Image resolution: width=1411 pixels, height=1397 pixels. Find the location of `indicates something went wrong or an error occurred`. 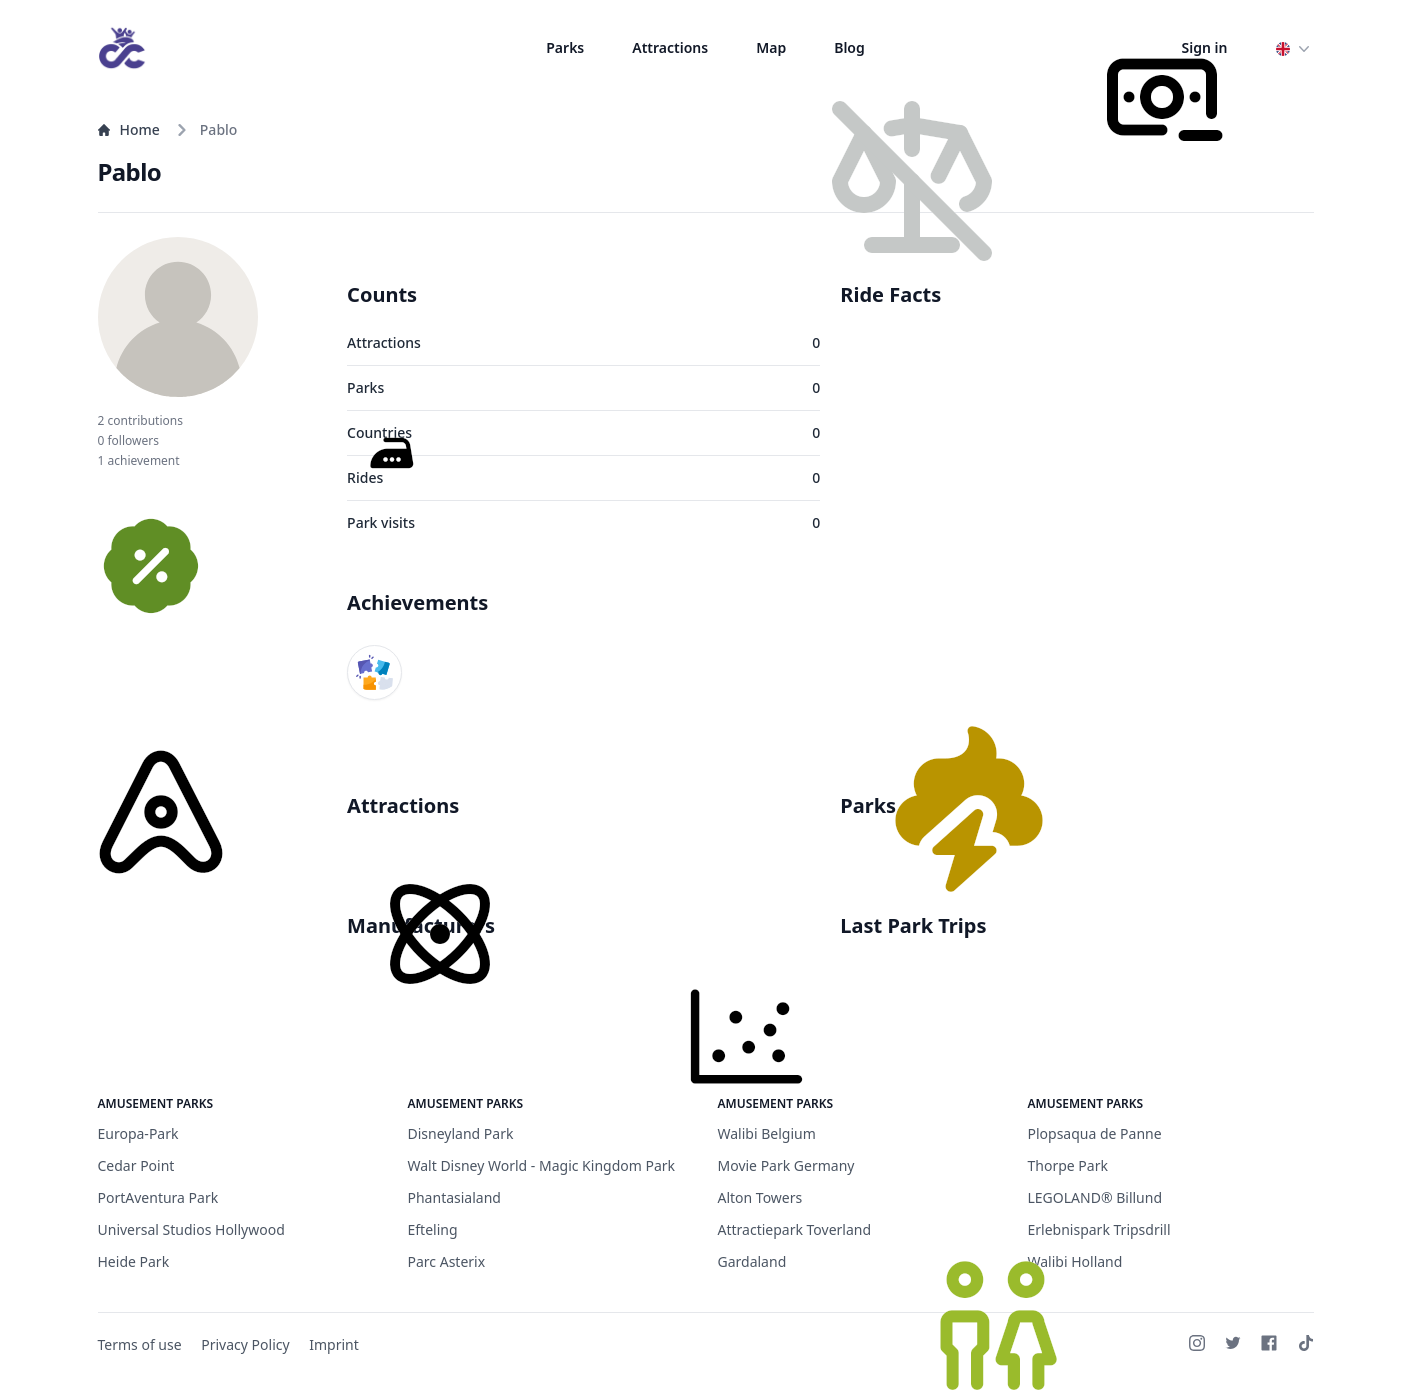

indicates something went wrong or an error occurred is located at coordinates (969, 809).